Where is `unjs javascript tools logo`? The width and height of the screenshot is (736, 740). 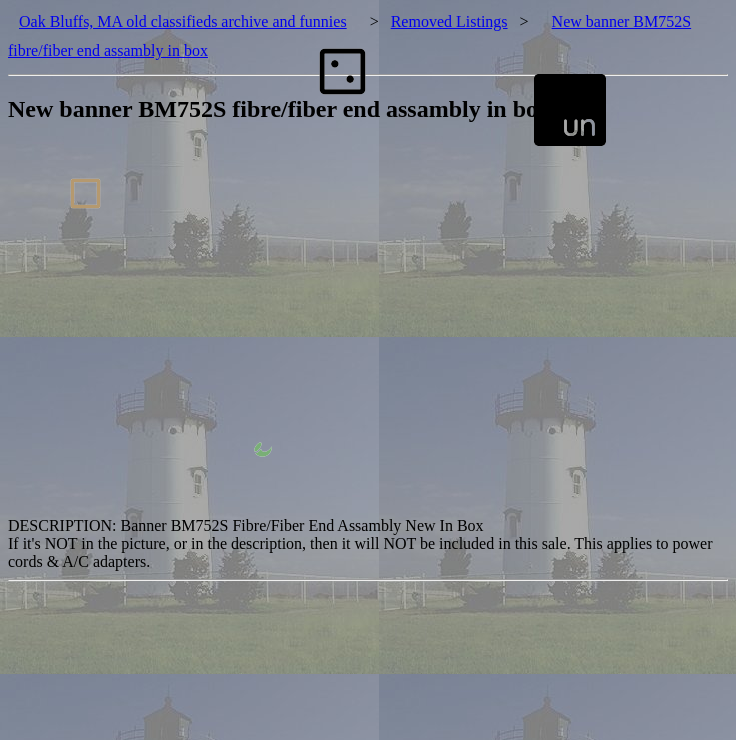 unjs javascript tools logo is located at coordinates (570, 110).